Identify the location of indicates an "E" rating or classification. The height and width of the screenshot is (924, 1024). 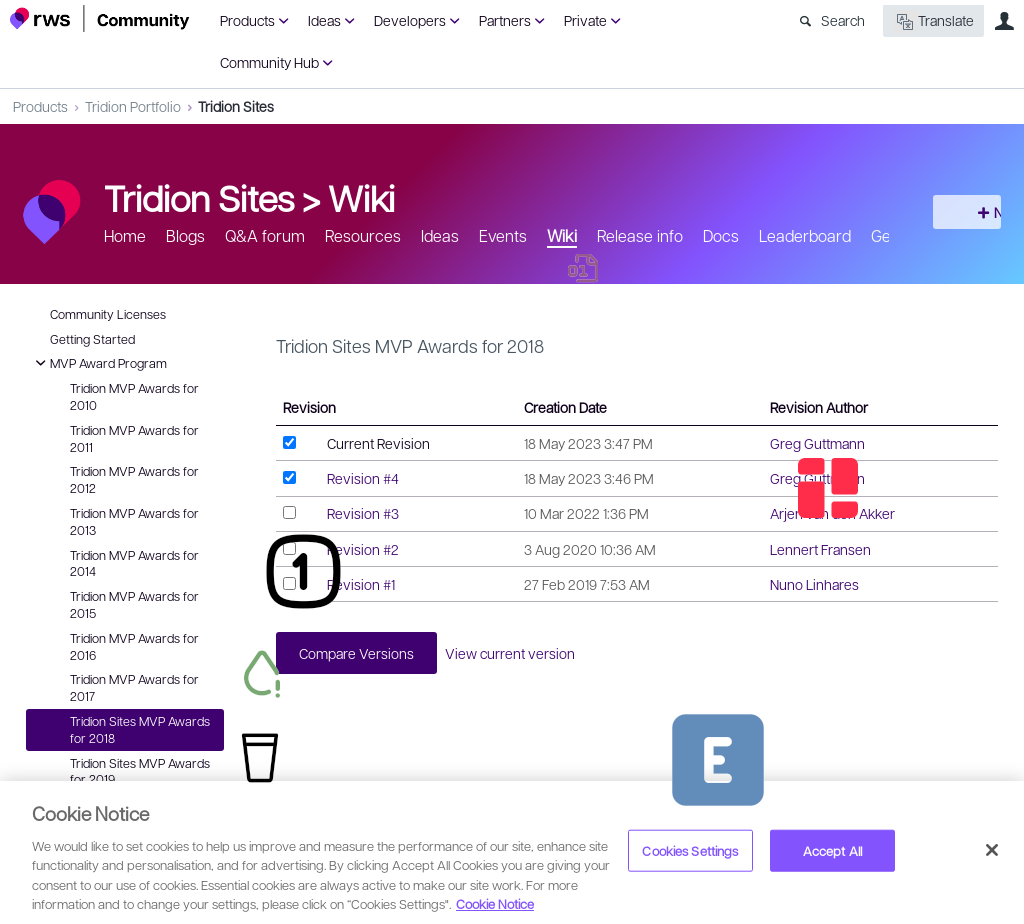
(718, 760).